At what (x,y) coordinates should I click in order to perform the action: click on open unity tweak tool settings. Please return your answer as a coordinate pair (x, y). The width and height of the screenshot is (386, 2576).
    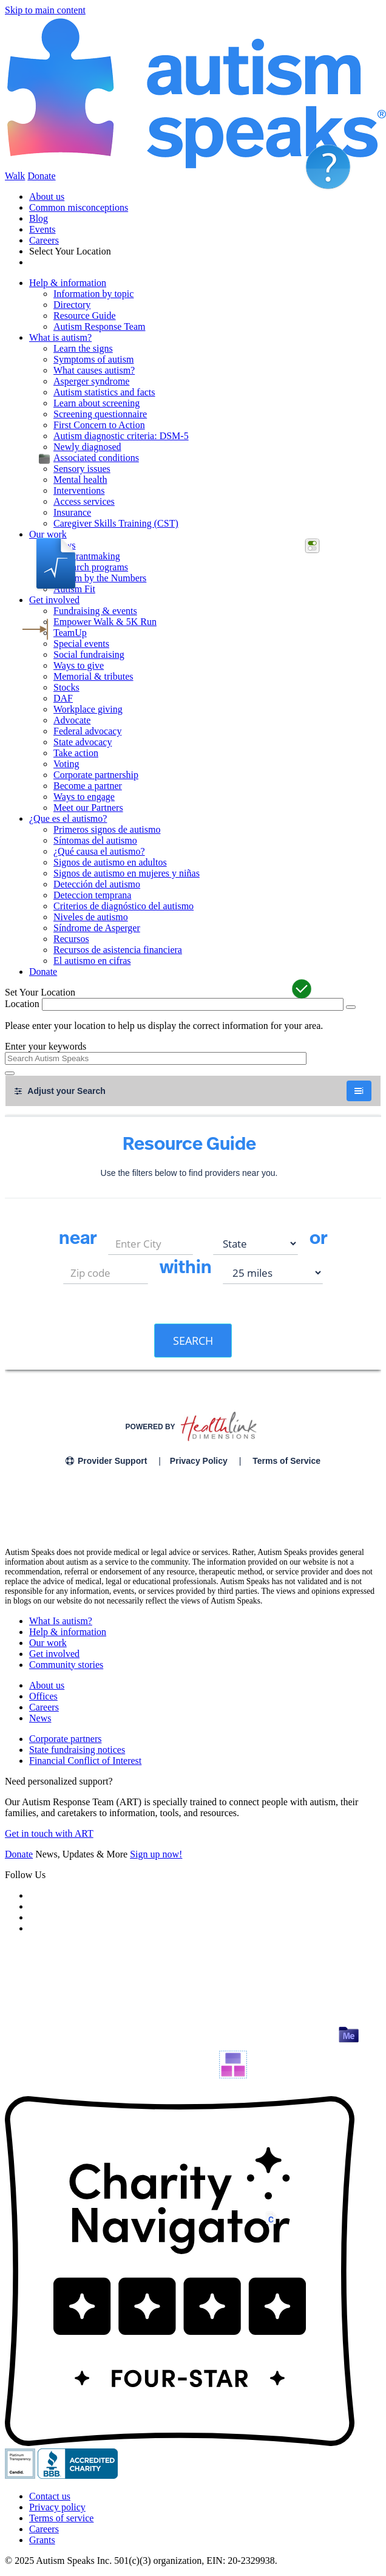
    Looking at the image, I should click on (312, 545).